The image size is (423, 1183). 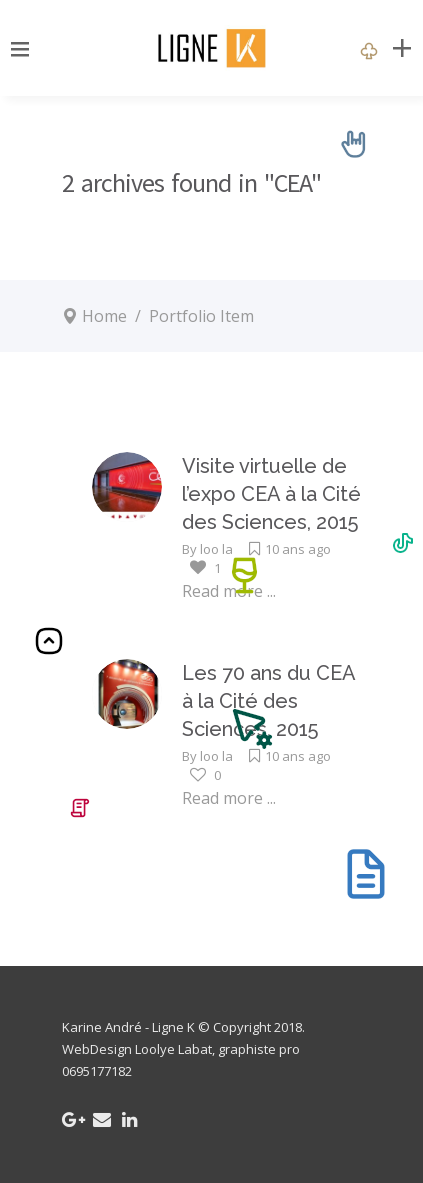 What do you see at coordinates (250, 726) in the screenshot?
I see `adjust cursor or pointer settings` at bounding box center [250, 726].